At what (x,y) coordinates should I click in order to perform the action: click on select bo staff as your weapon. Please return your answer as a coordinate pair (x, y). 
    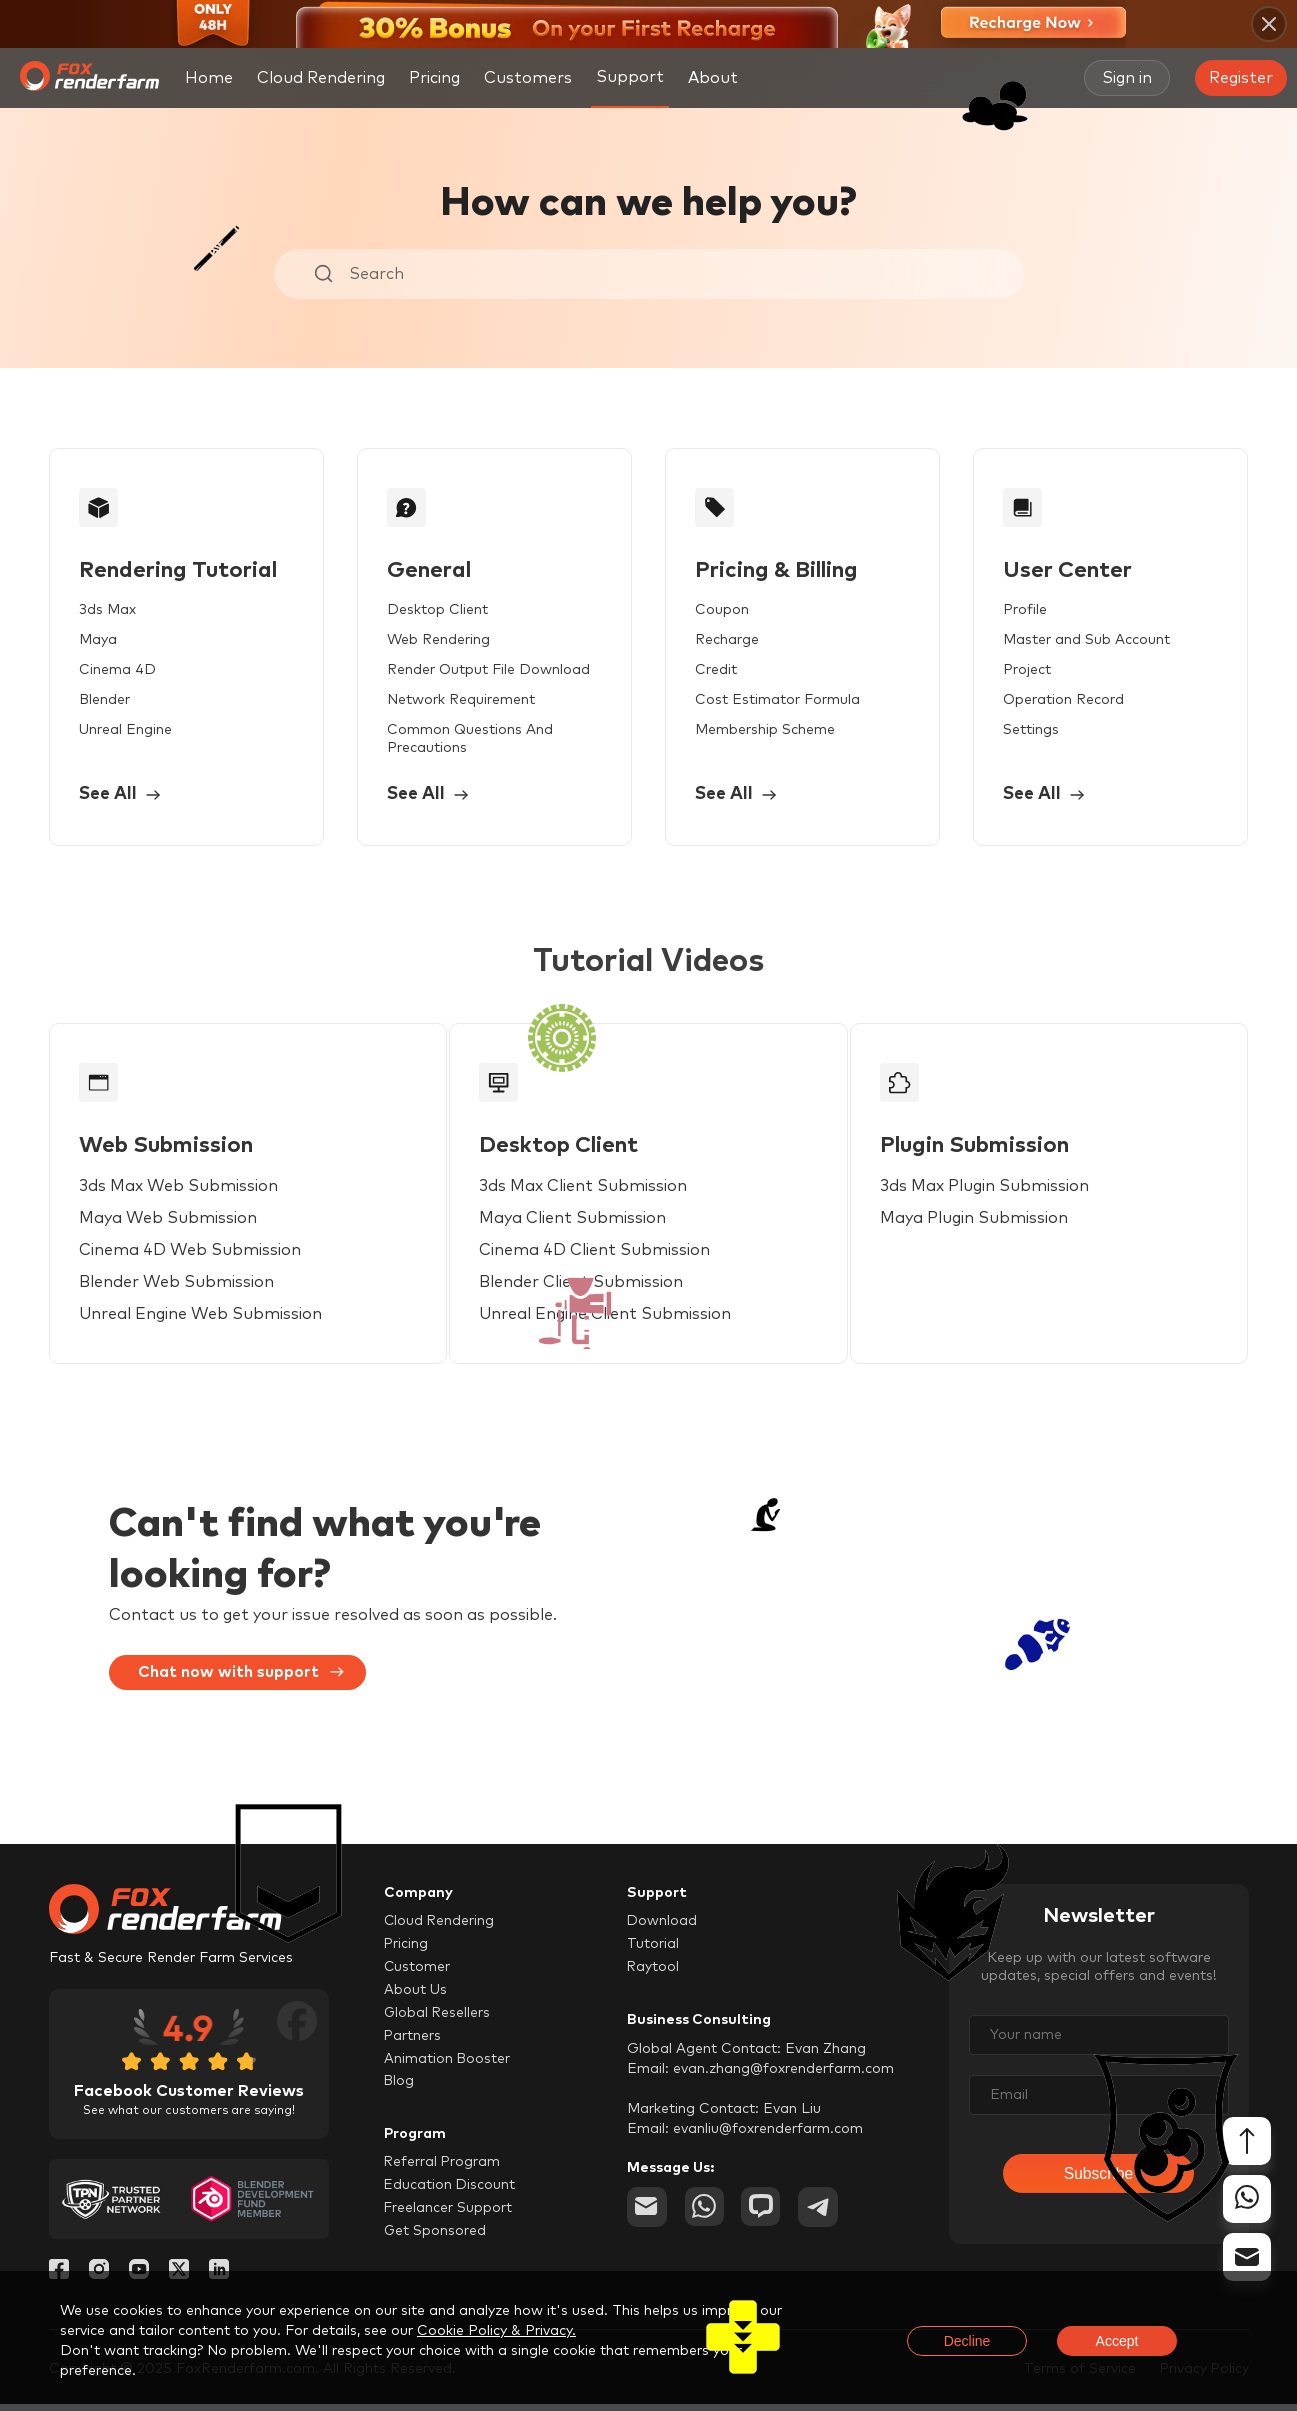
    Looking at the image, I should click on (216, 248).